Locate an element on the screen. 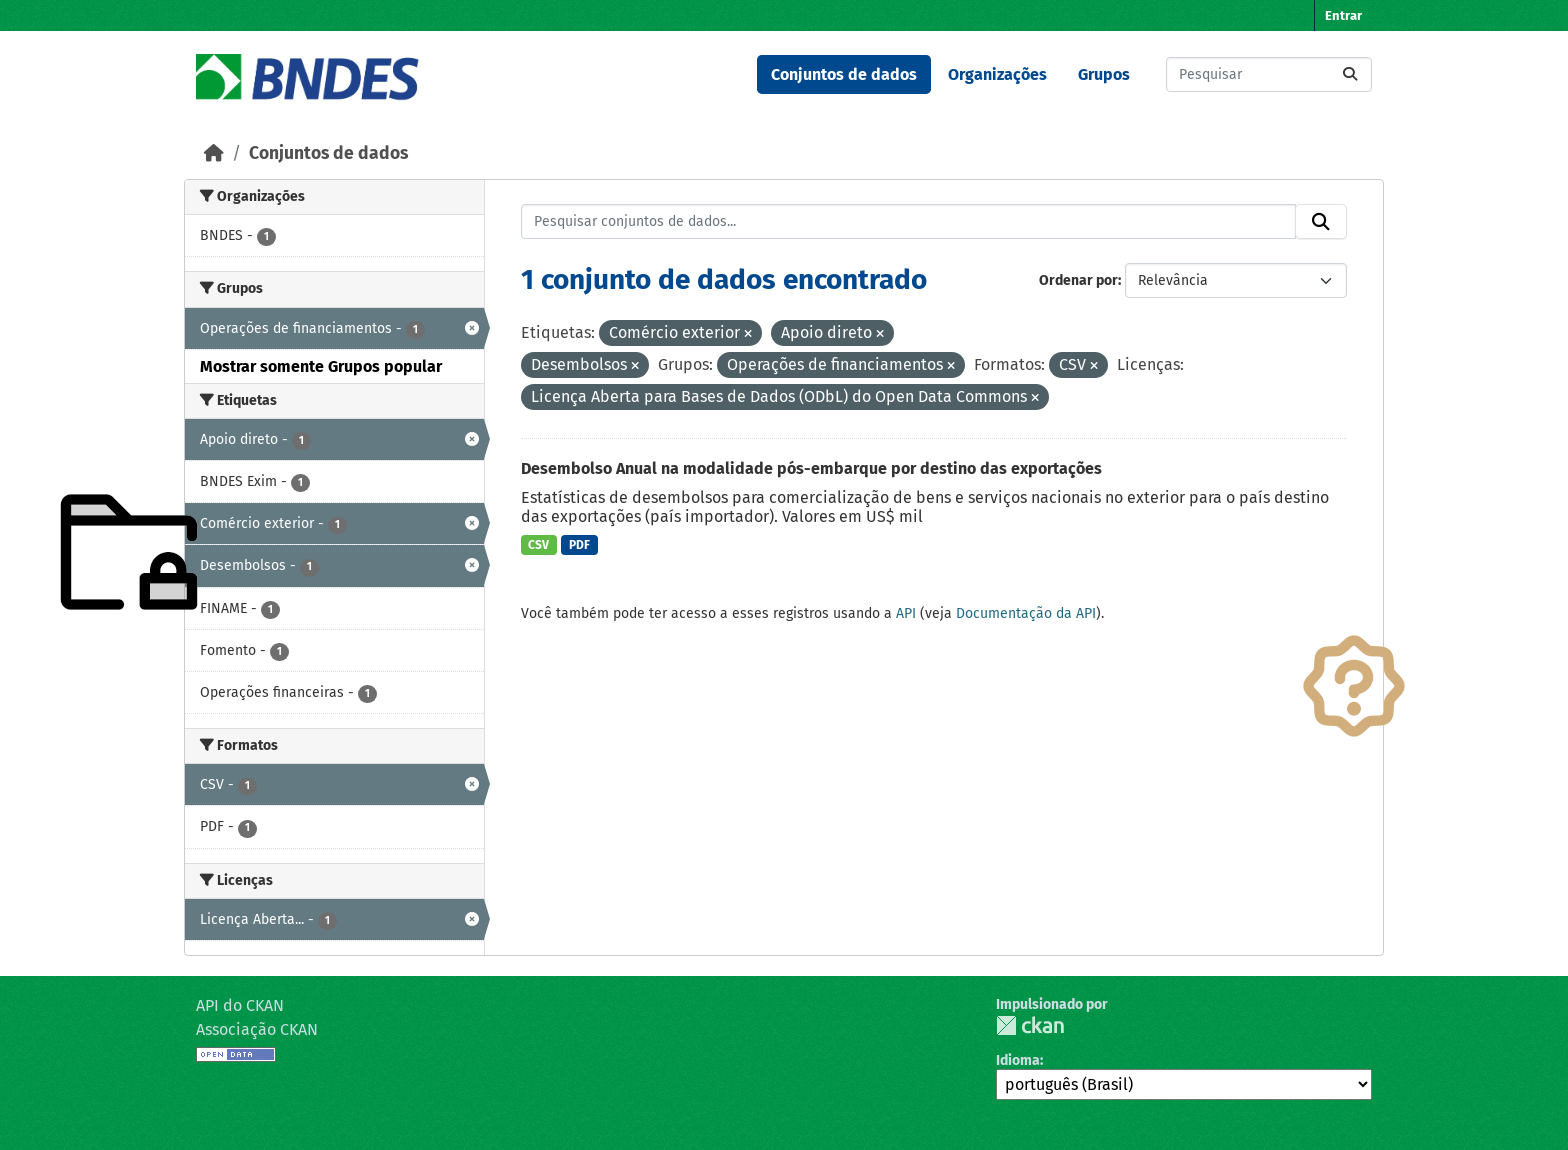 This screenshot has height=1150, width=1568. access a password-protected folder is located at coordinates (129, 552).